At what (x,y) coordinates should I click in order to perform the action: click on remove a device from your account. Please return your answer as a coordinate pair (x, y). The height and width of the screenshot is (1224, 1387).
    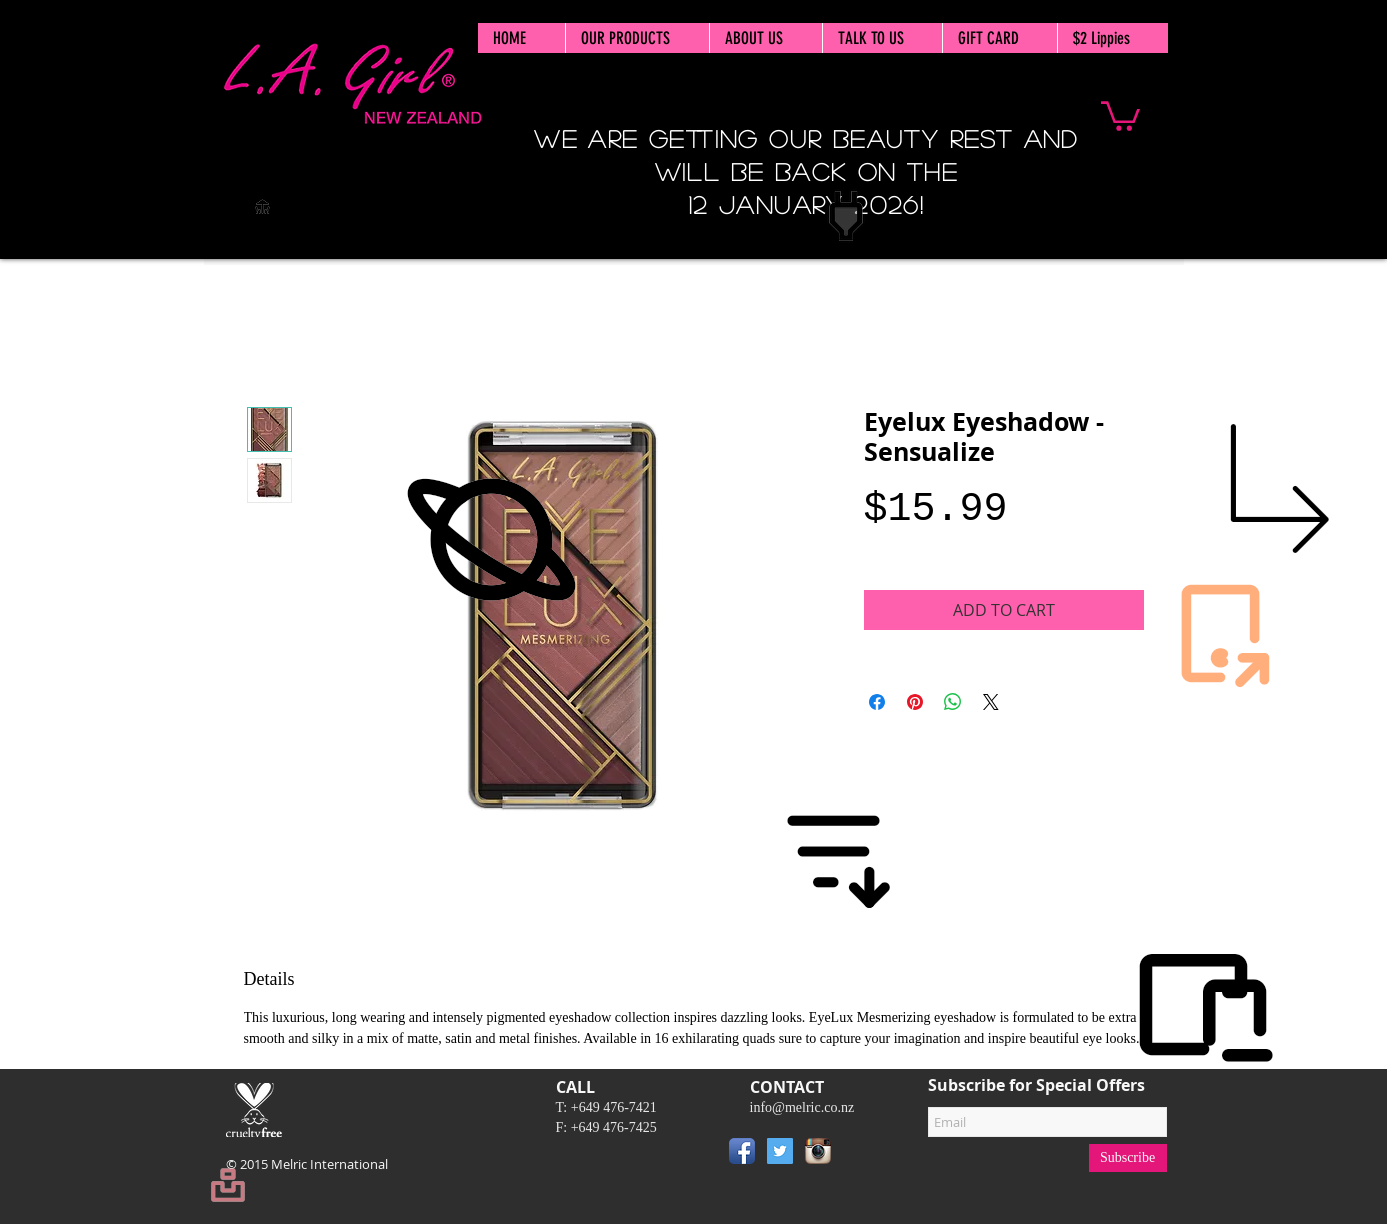
    Looking at the image, I should click on (1203, 1011).